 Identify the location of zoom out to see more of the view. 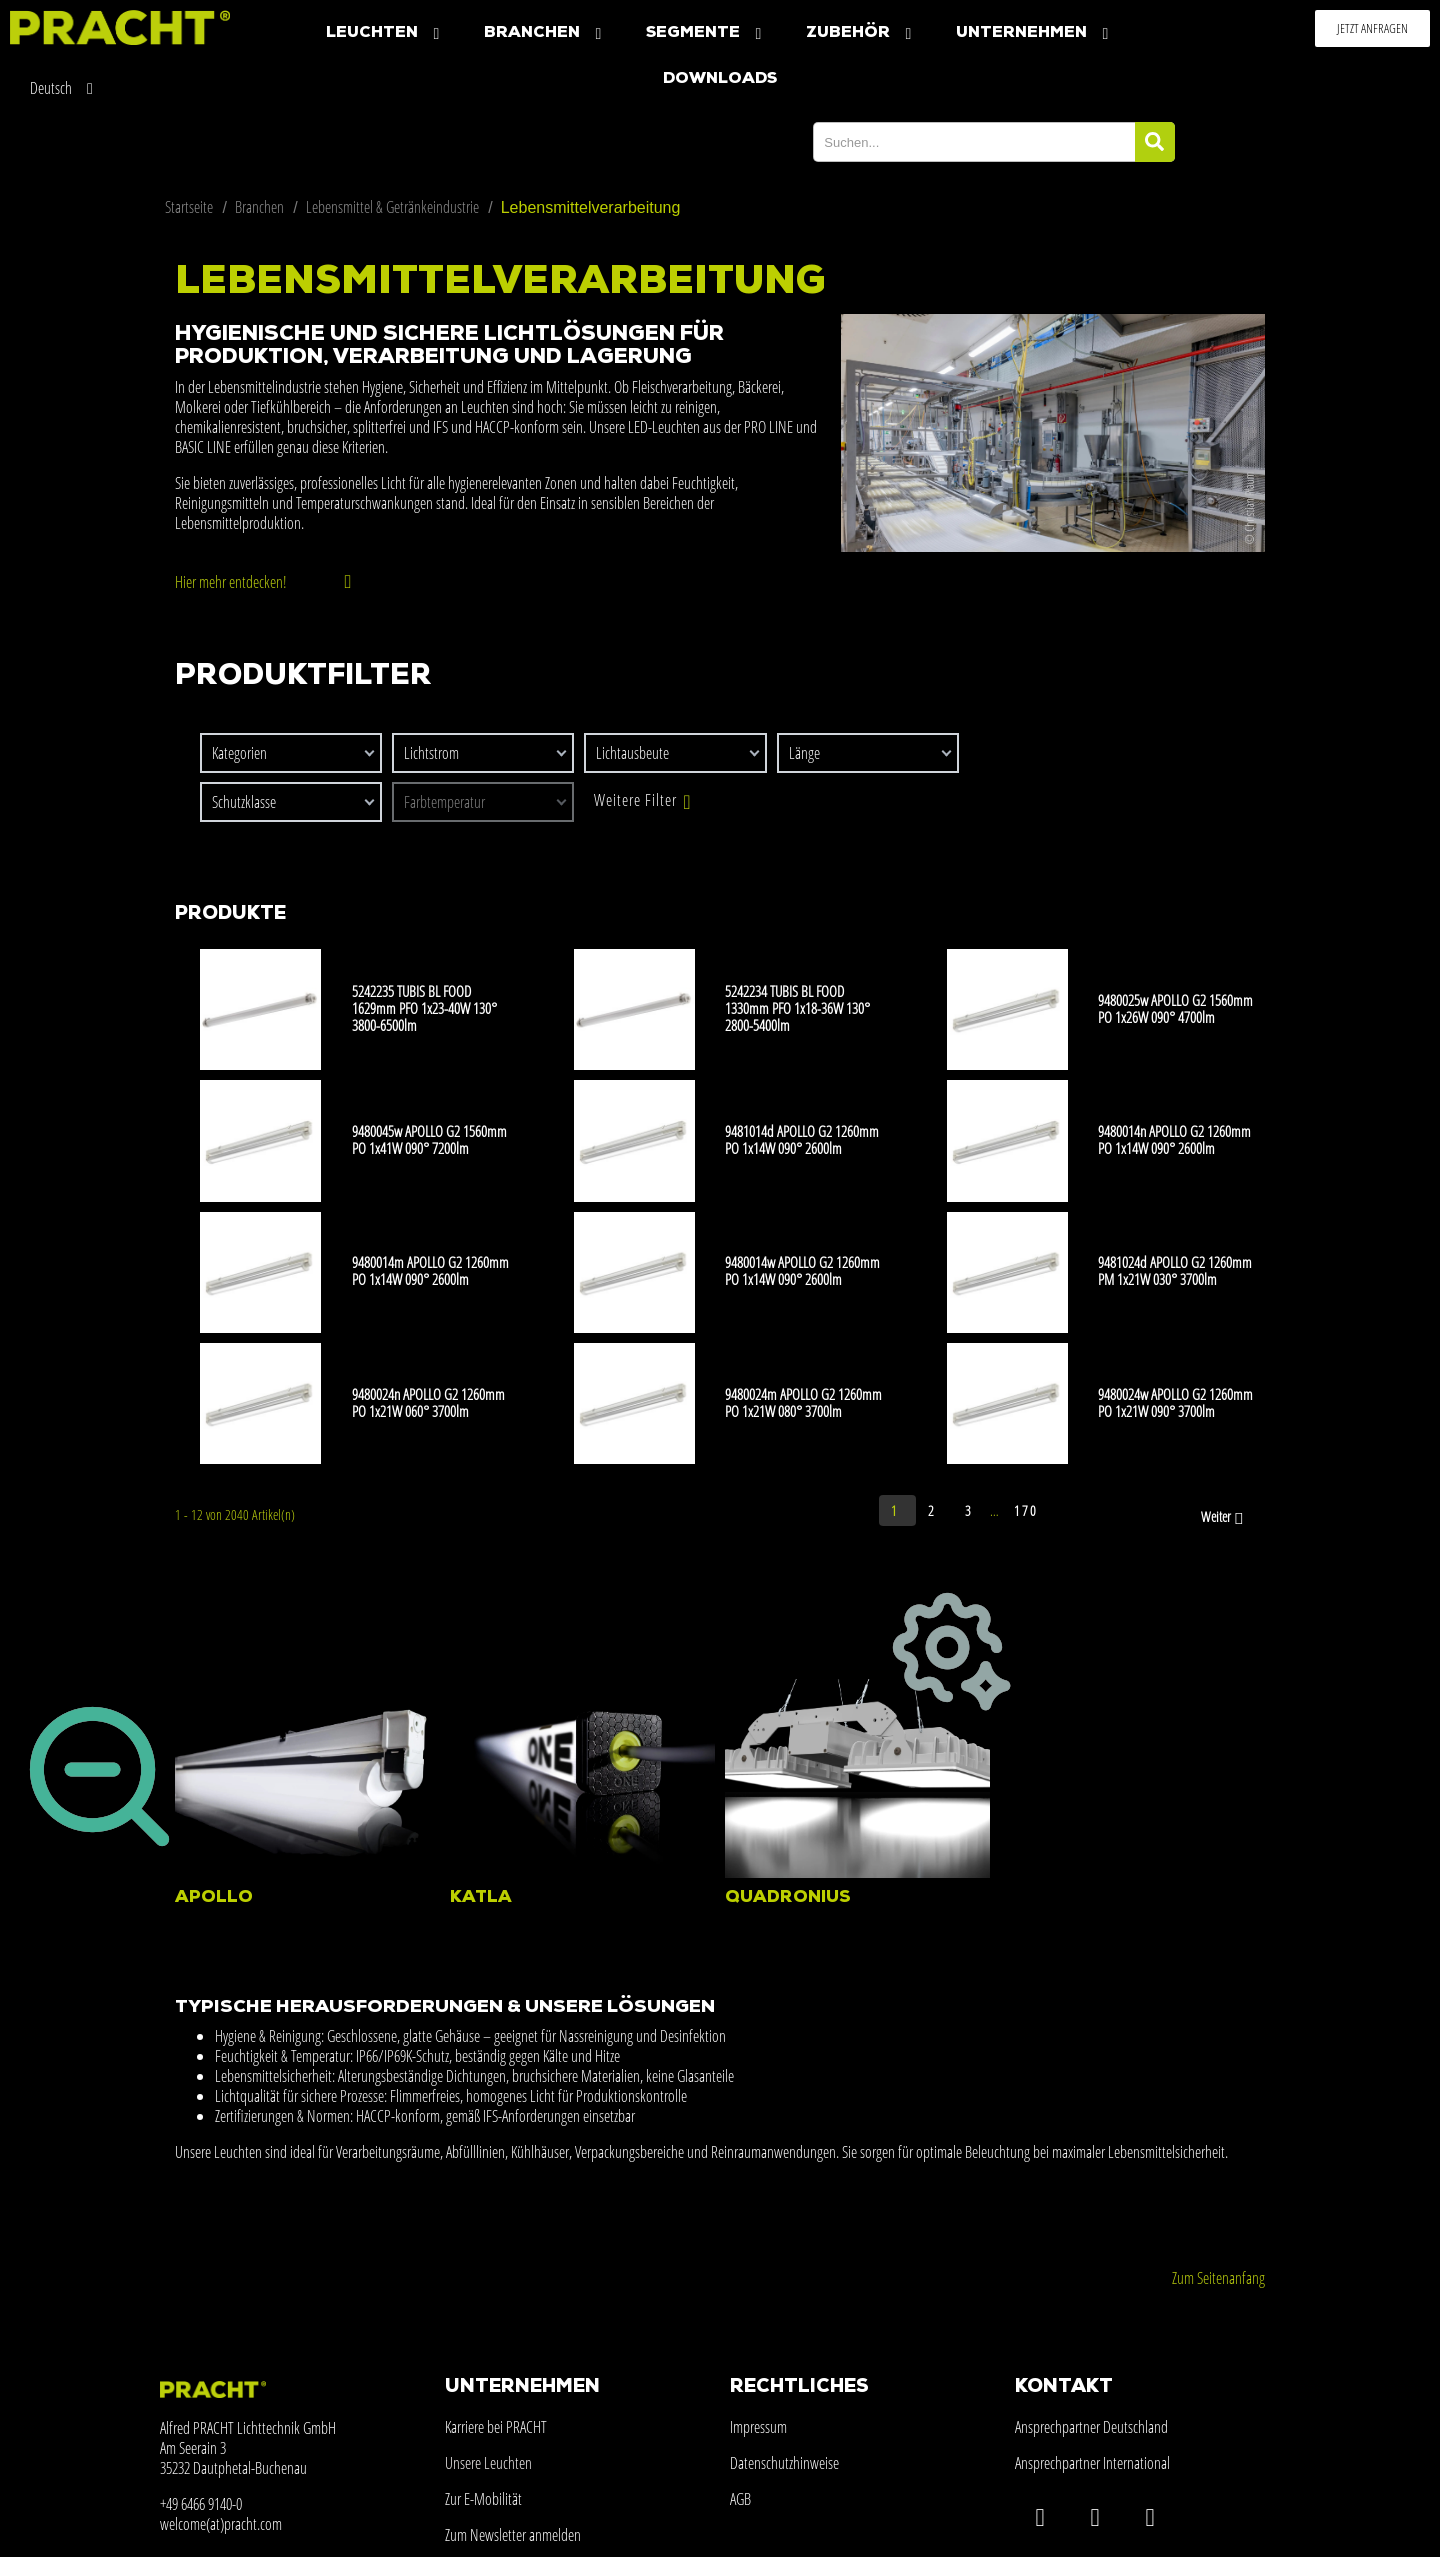
(99, 1776).